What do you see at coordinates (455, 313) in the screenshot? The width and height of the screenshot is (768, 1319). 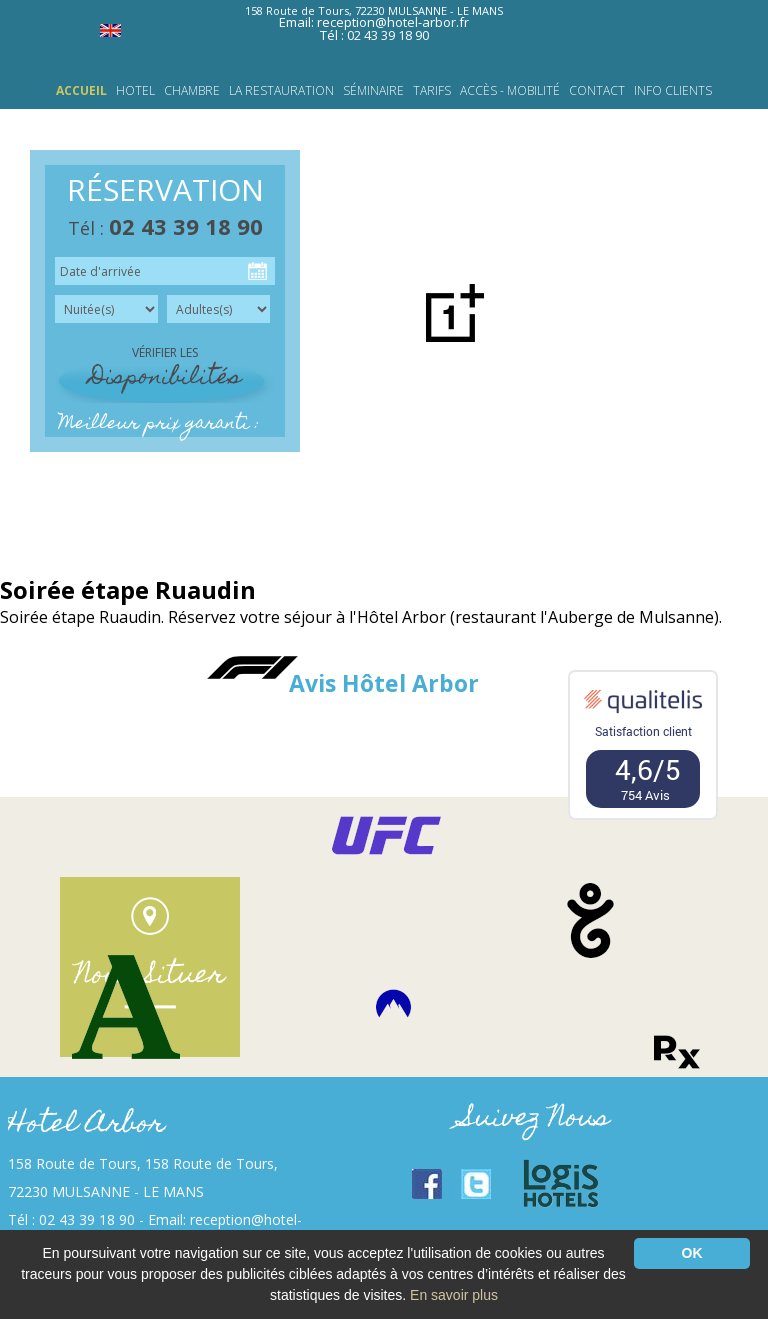 I see `OnePlus brand logo` at bounding box center [455, 313].